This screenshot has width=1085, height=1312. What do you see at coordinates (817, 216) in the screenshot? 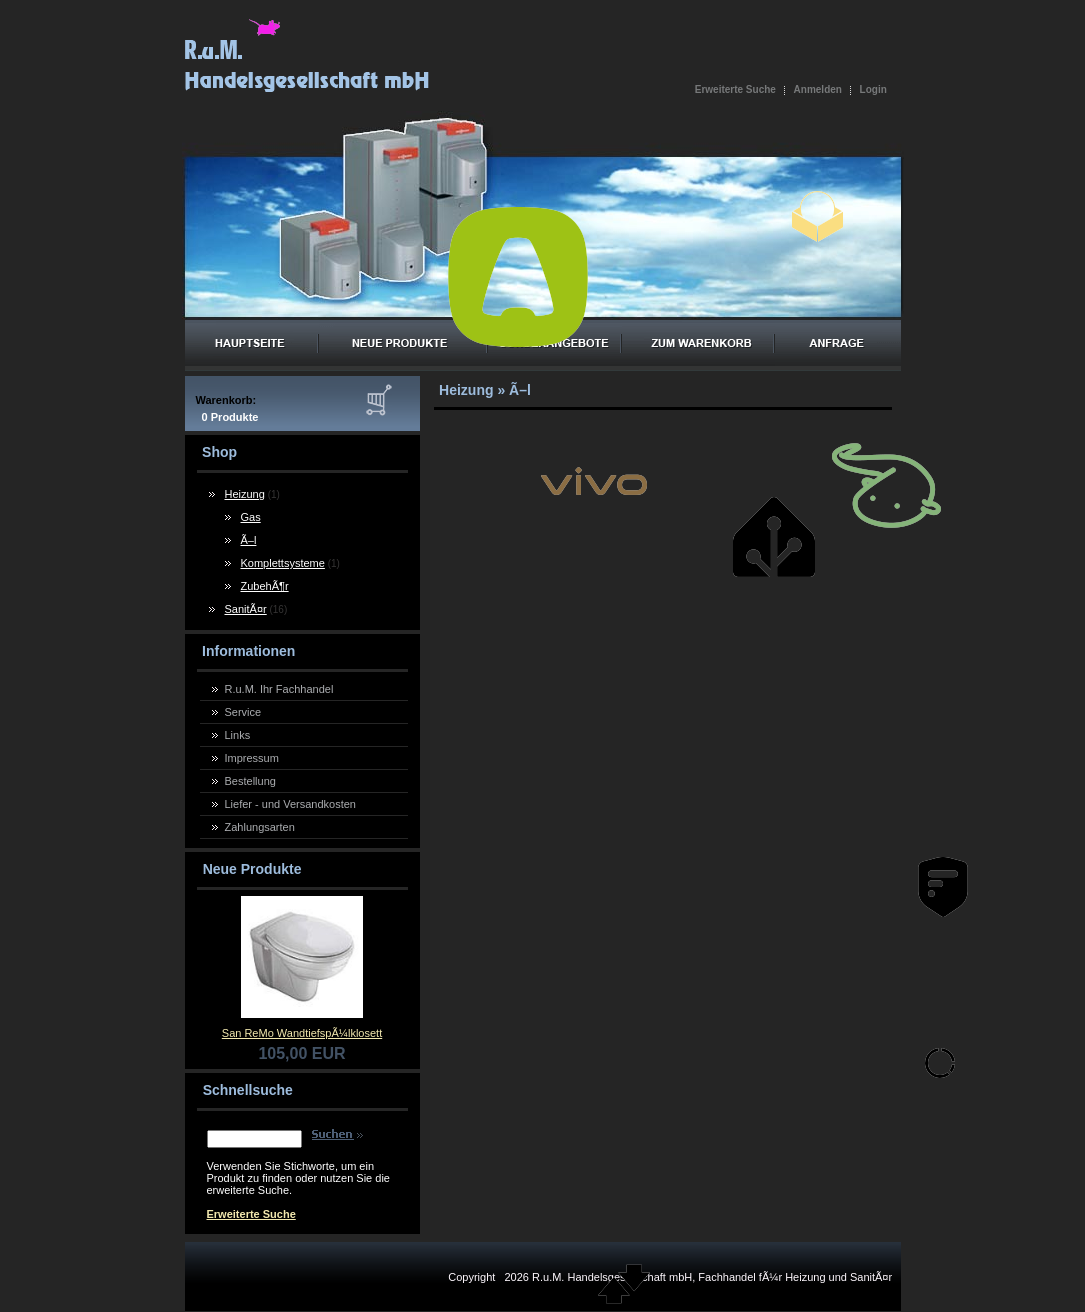
I see `open Roundcube webmail client` at bounding box center [817, 216].